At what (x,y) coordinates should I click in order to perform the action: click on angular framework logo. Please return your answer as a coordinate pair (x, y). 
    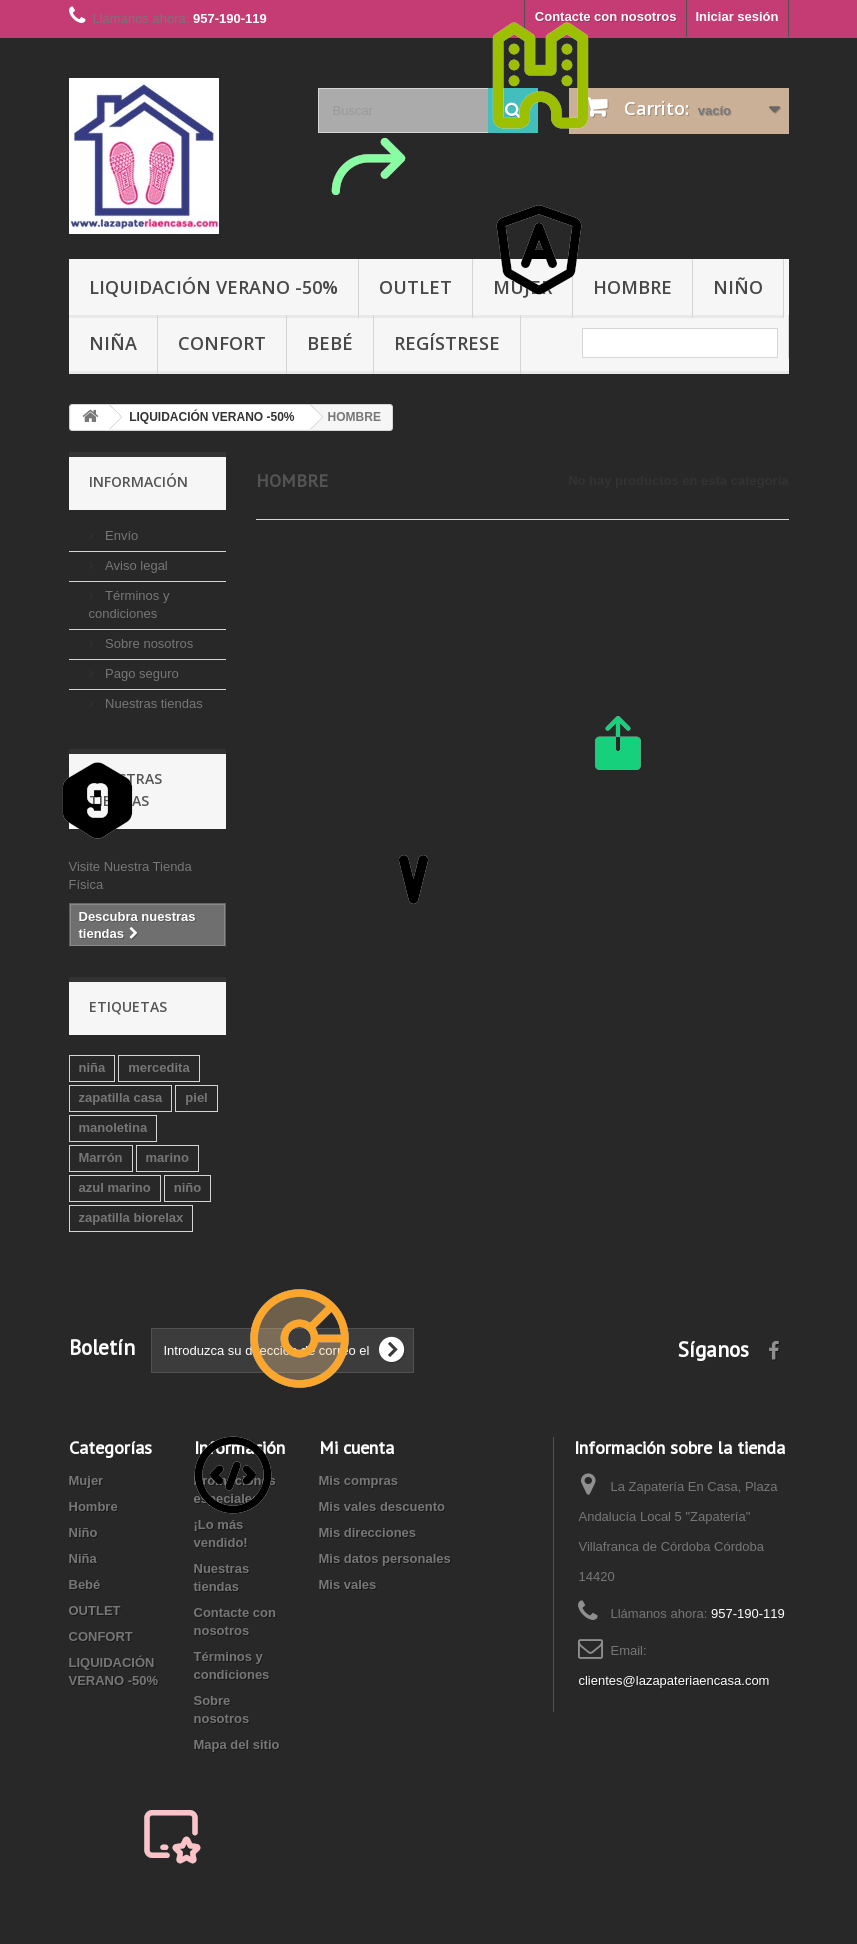
    Looking at the image, I should click on (539, 250).